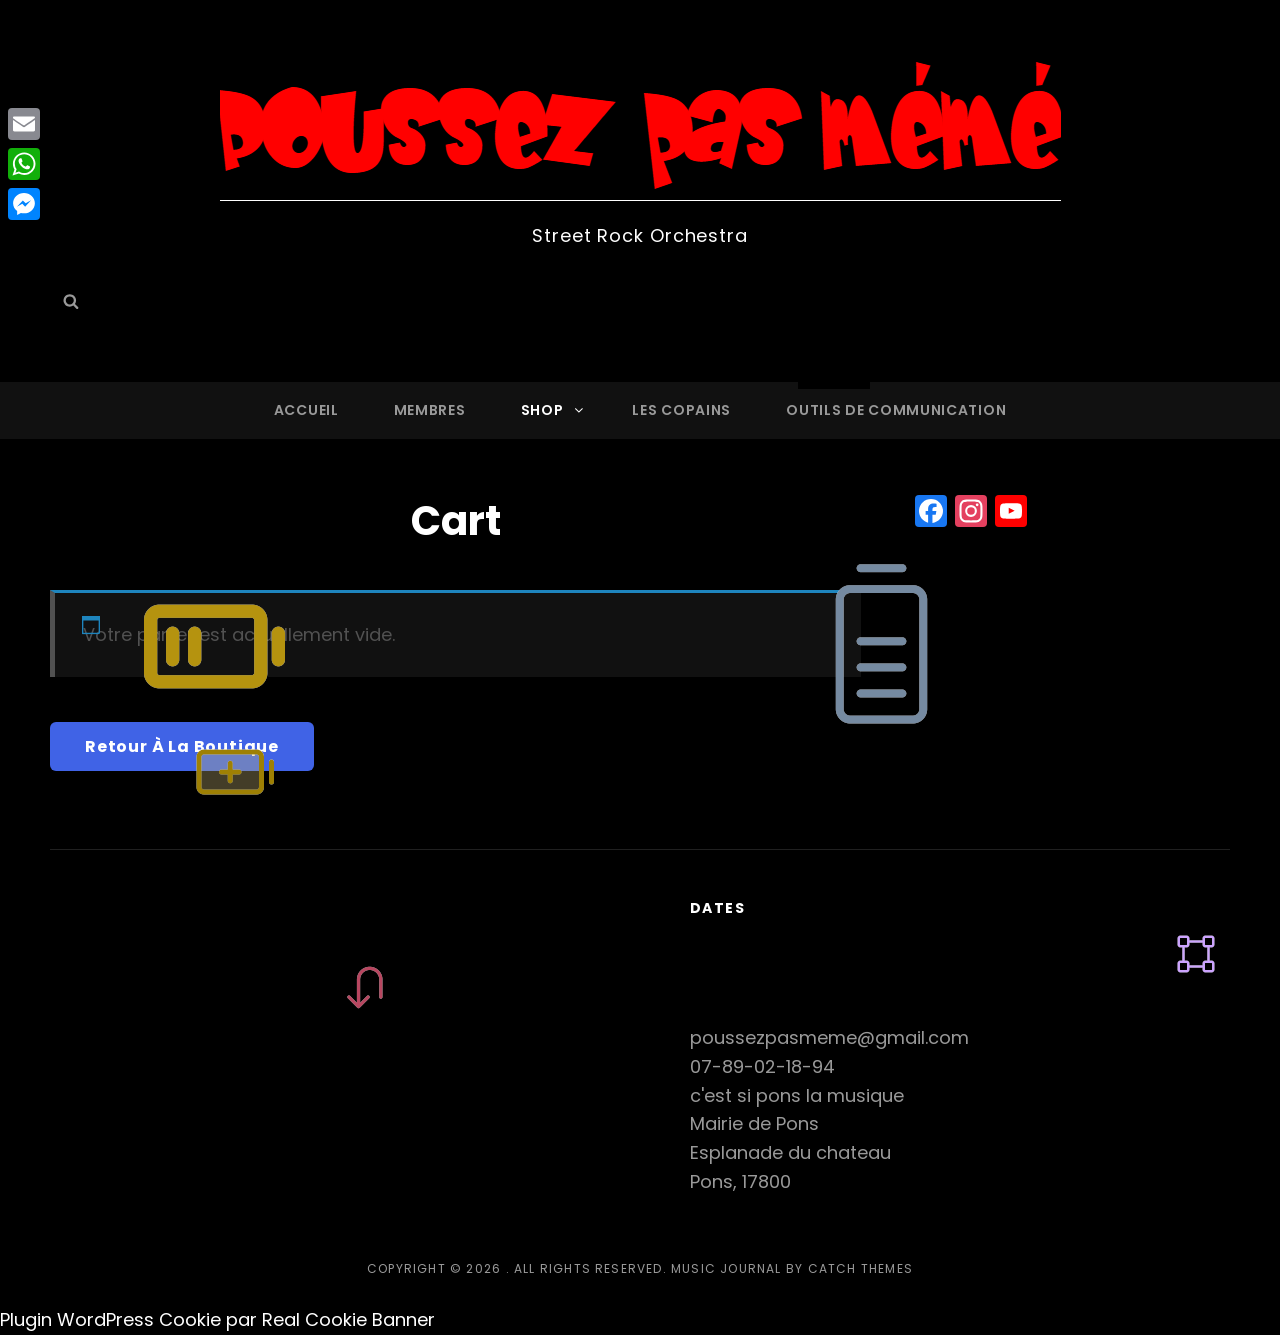 The height and width of the screenshot is (1335, 1280). What do you see at coordinates (366, 987) in the screenshot?
I see `undo or go back to previous state` at bounding box center [366, 987].